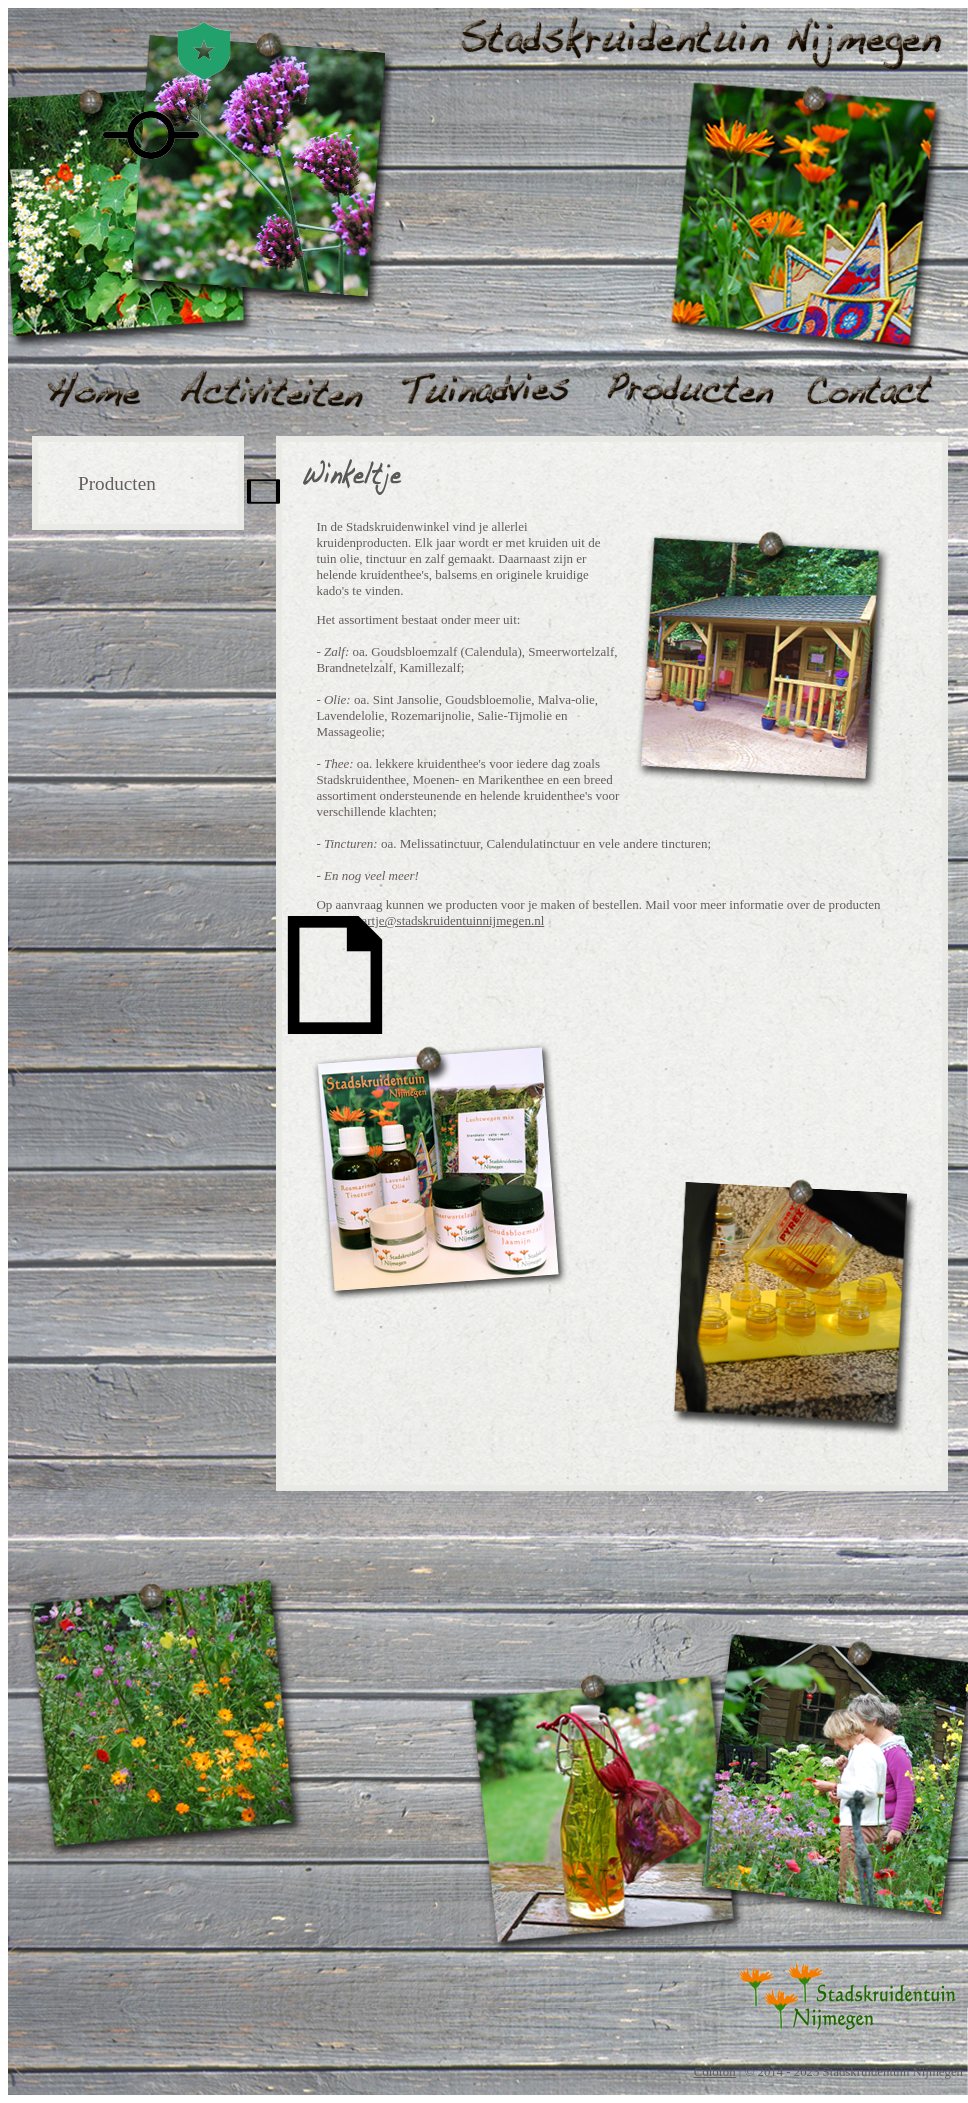 Image resolution: width=968 pixels, height=2103 pixels. I want to click on view commit details in version control, so click(151, 135).